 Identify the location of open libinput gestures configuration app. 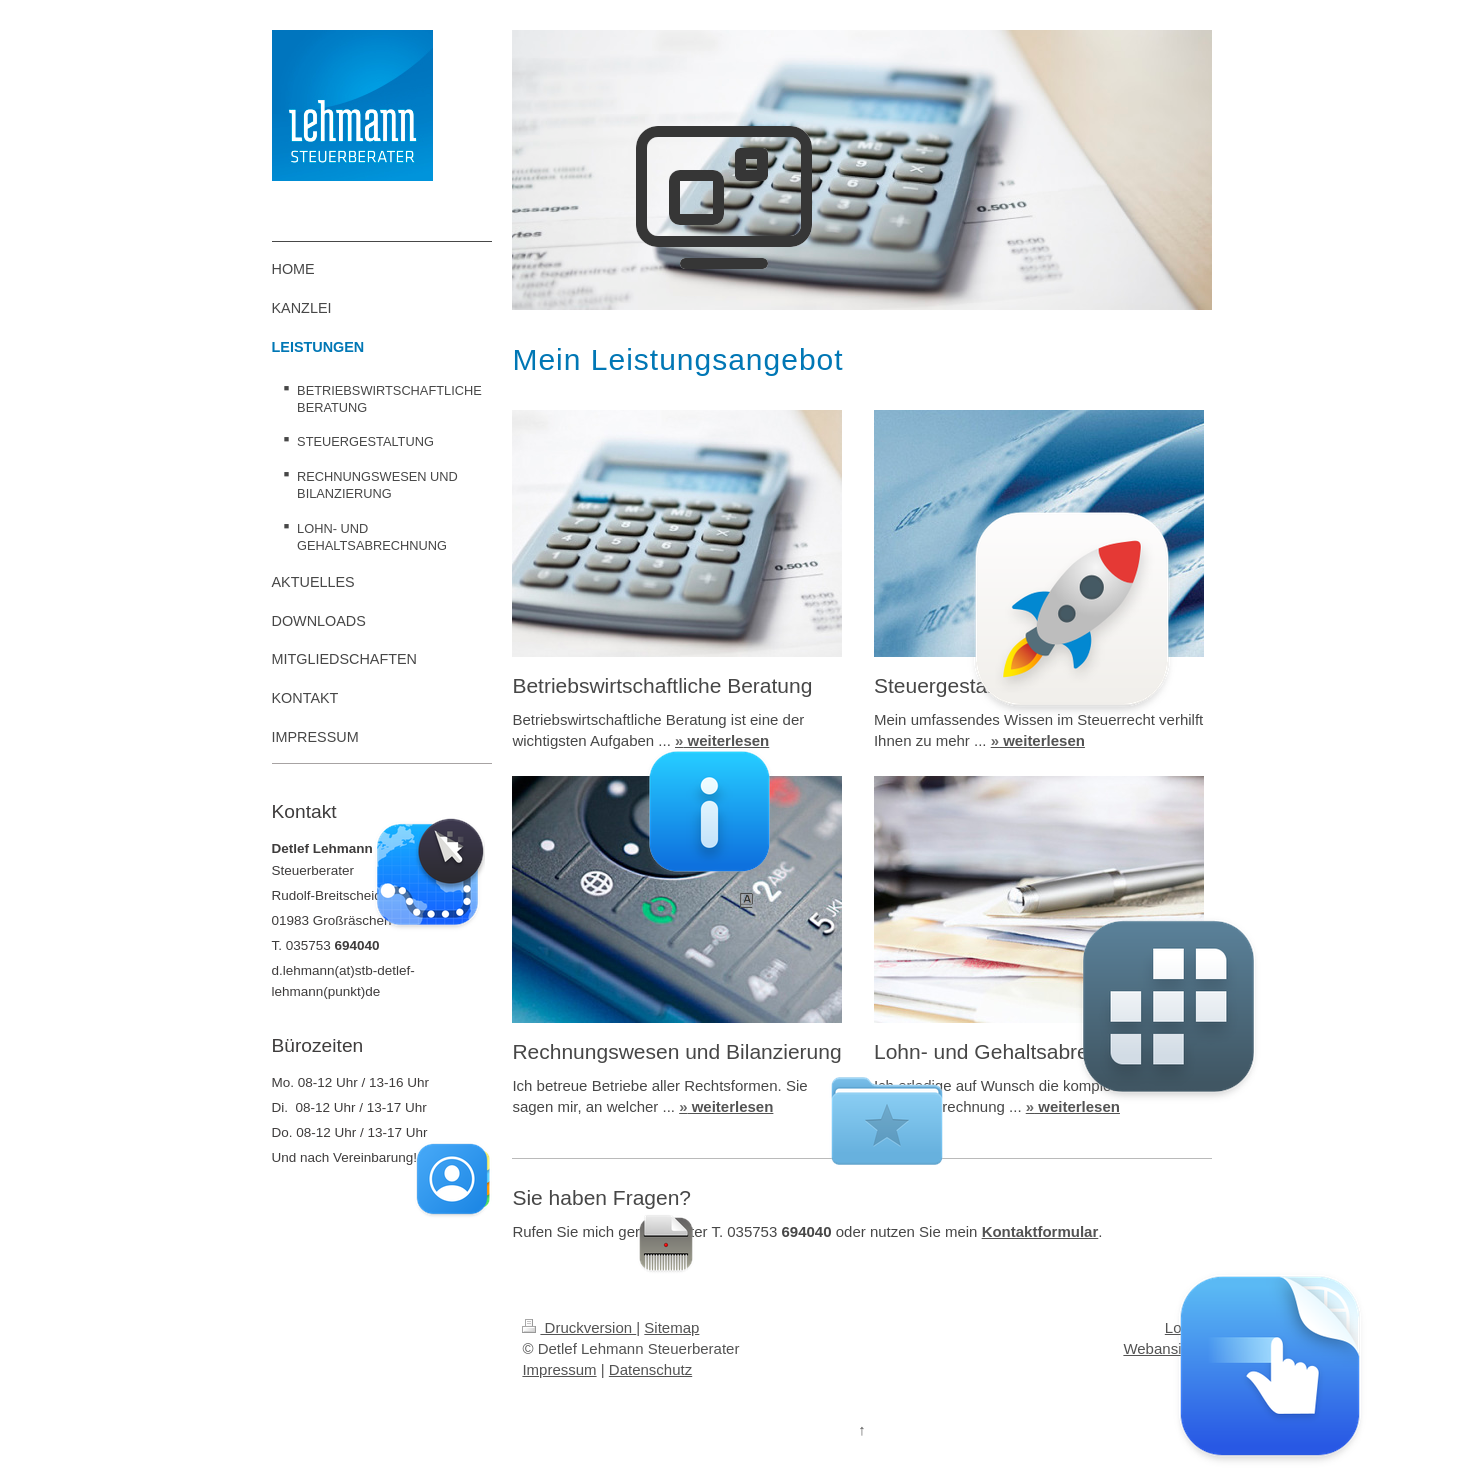
(1270, 1366).